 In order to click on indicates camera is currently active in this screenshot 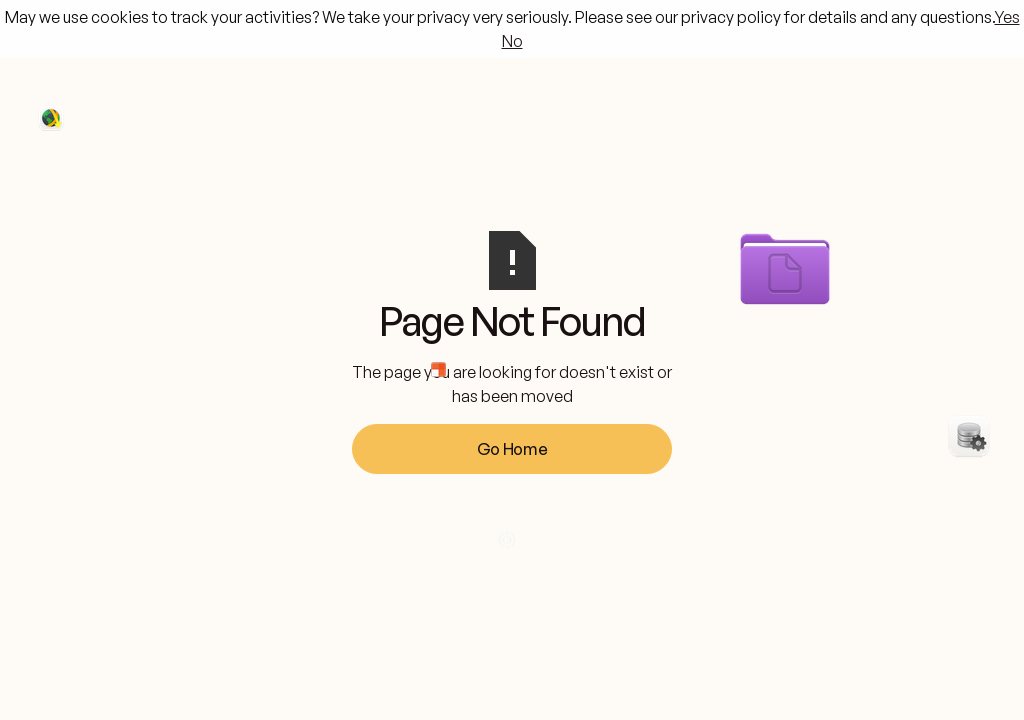, I will do `click(507, 540)`.